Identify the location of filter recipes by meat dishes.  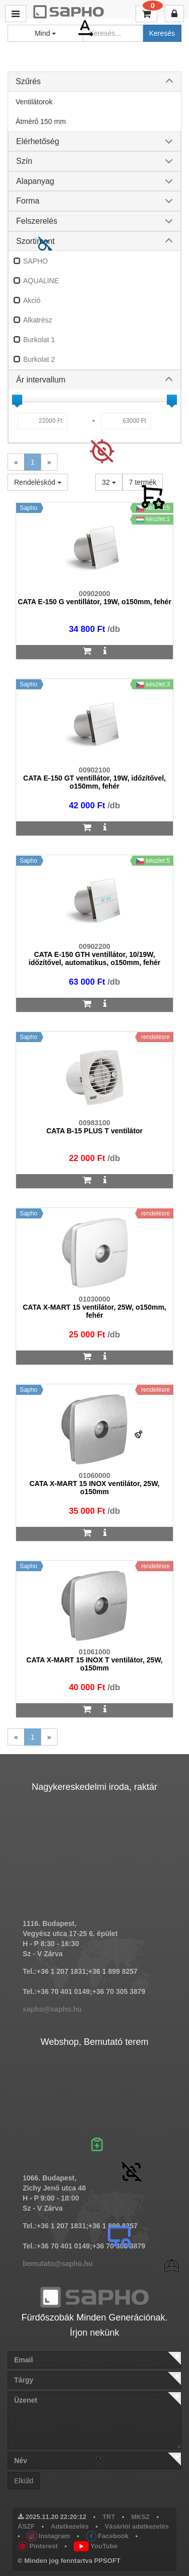
(139, 1434).